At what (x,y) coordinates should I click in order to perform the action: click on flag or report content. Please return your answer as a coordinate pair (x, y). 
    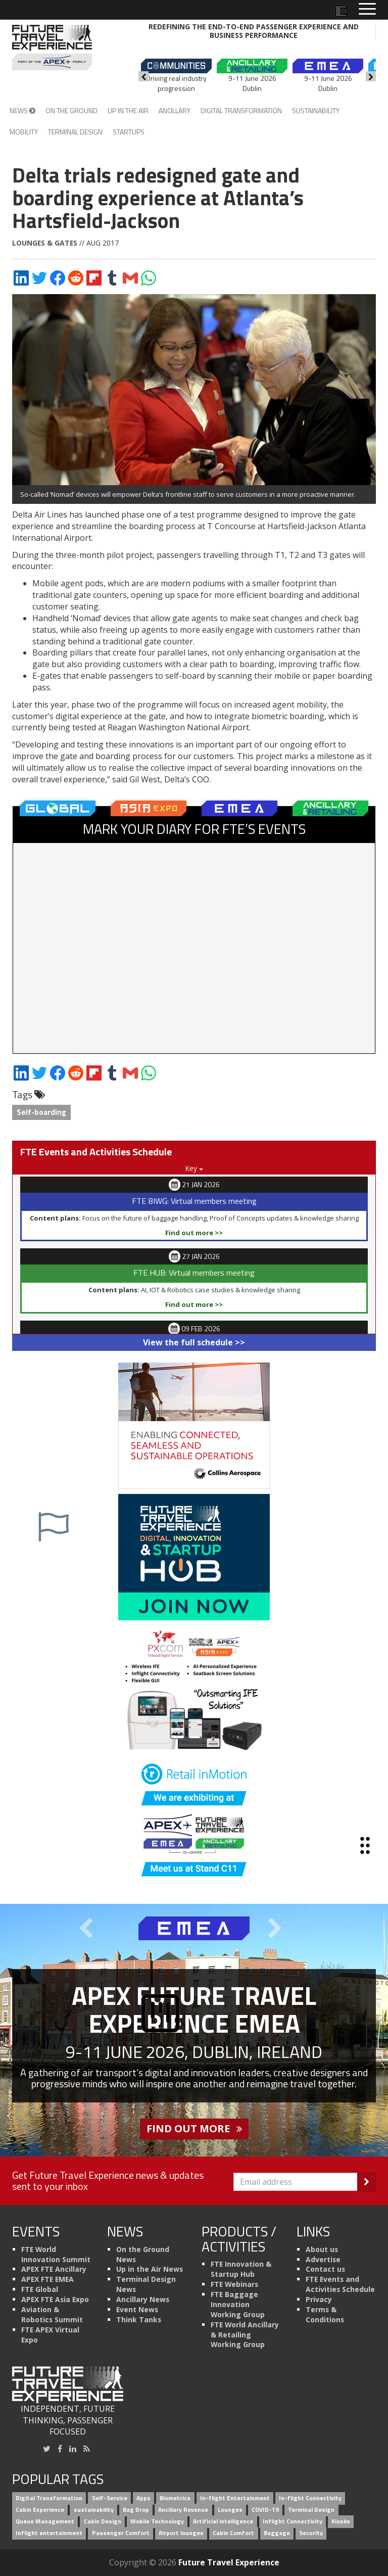
    Looking at the image, I should click on (54, 1527).